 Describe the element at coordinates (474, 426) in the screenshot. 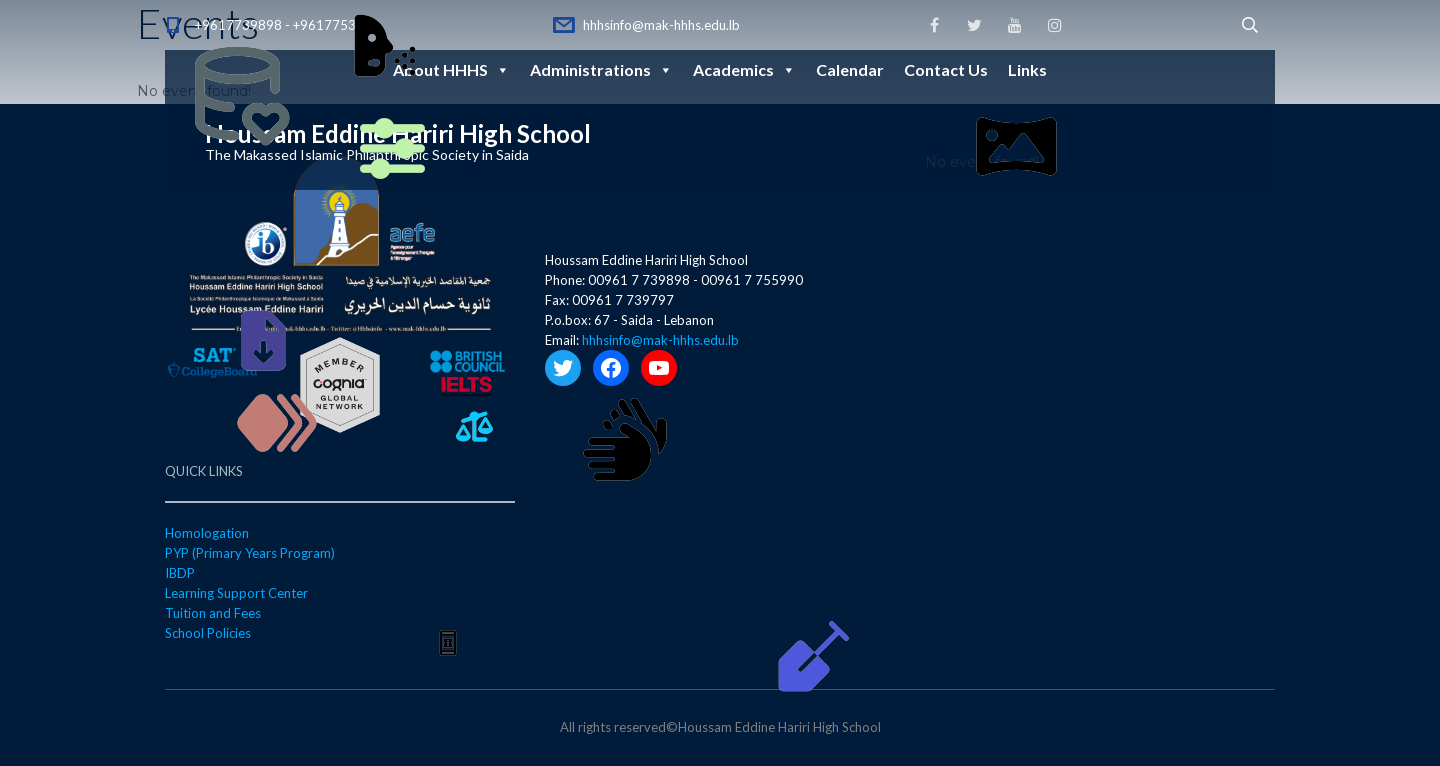

I see `indicates an unbalanced comparison or unequal weight` at that location.